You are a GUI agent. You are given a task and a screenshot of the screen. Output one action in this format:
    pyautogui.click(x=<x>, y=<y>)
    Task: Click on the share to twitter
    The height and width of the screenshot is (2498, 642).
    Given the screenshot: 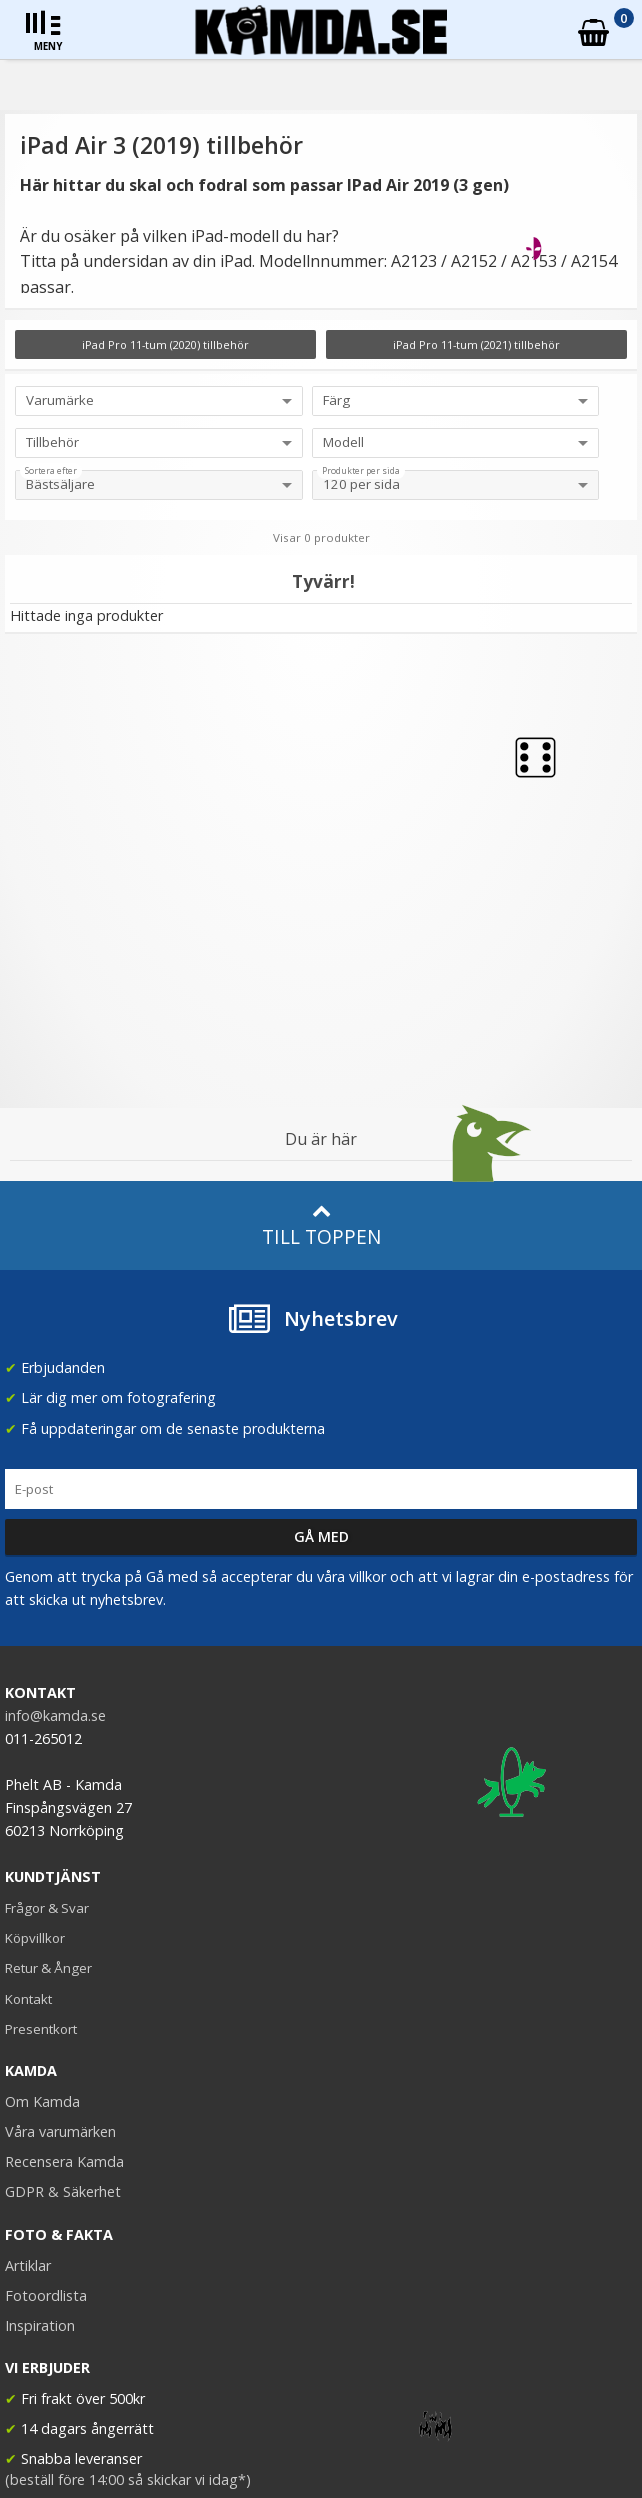 What is the action you would take?
    pyautogui.click(x=491, y=1142)
    